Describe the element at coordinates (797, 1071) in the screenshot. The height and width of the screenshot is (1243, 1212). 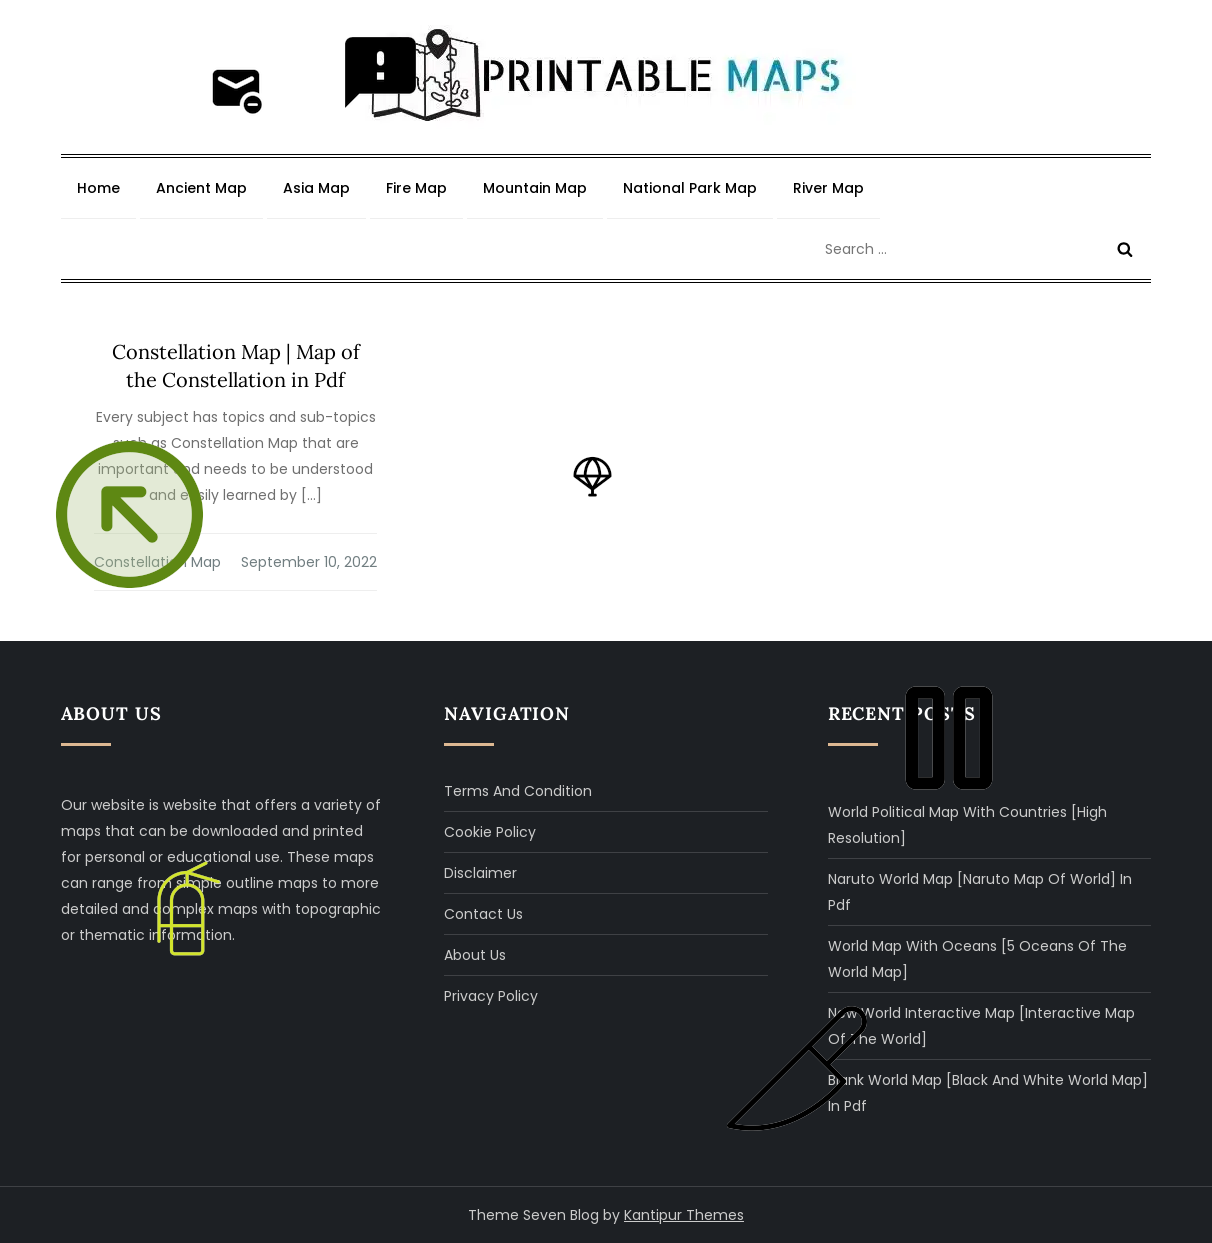
I see `access kitchen or cooking tools` at that location.